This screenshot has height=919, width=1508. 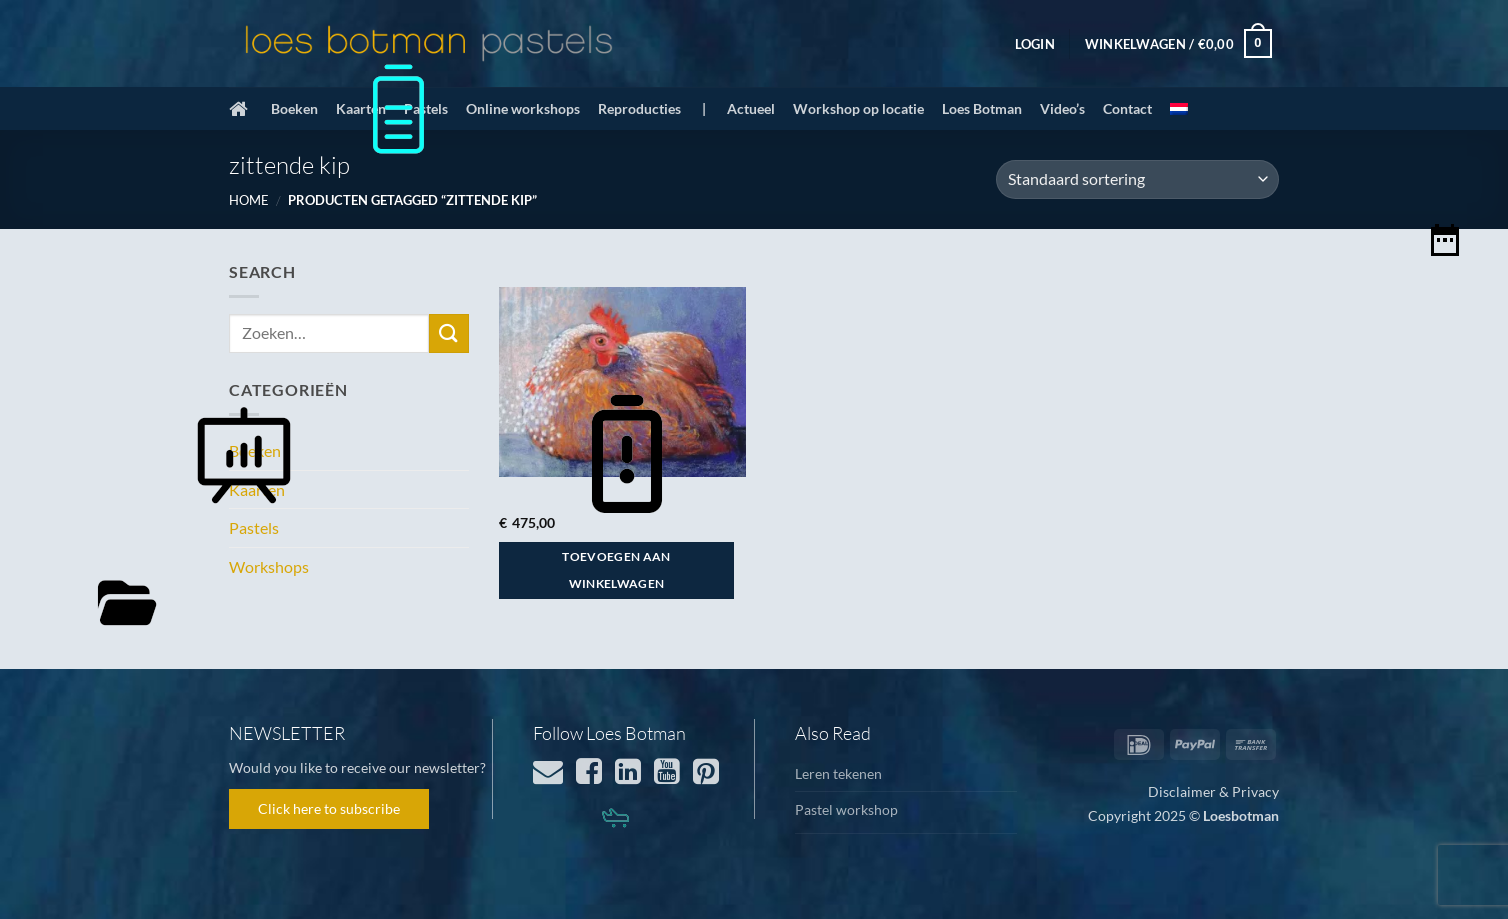 I want to click on indicates high battery level, so click(x=398, y=110).